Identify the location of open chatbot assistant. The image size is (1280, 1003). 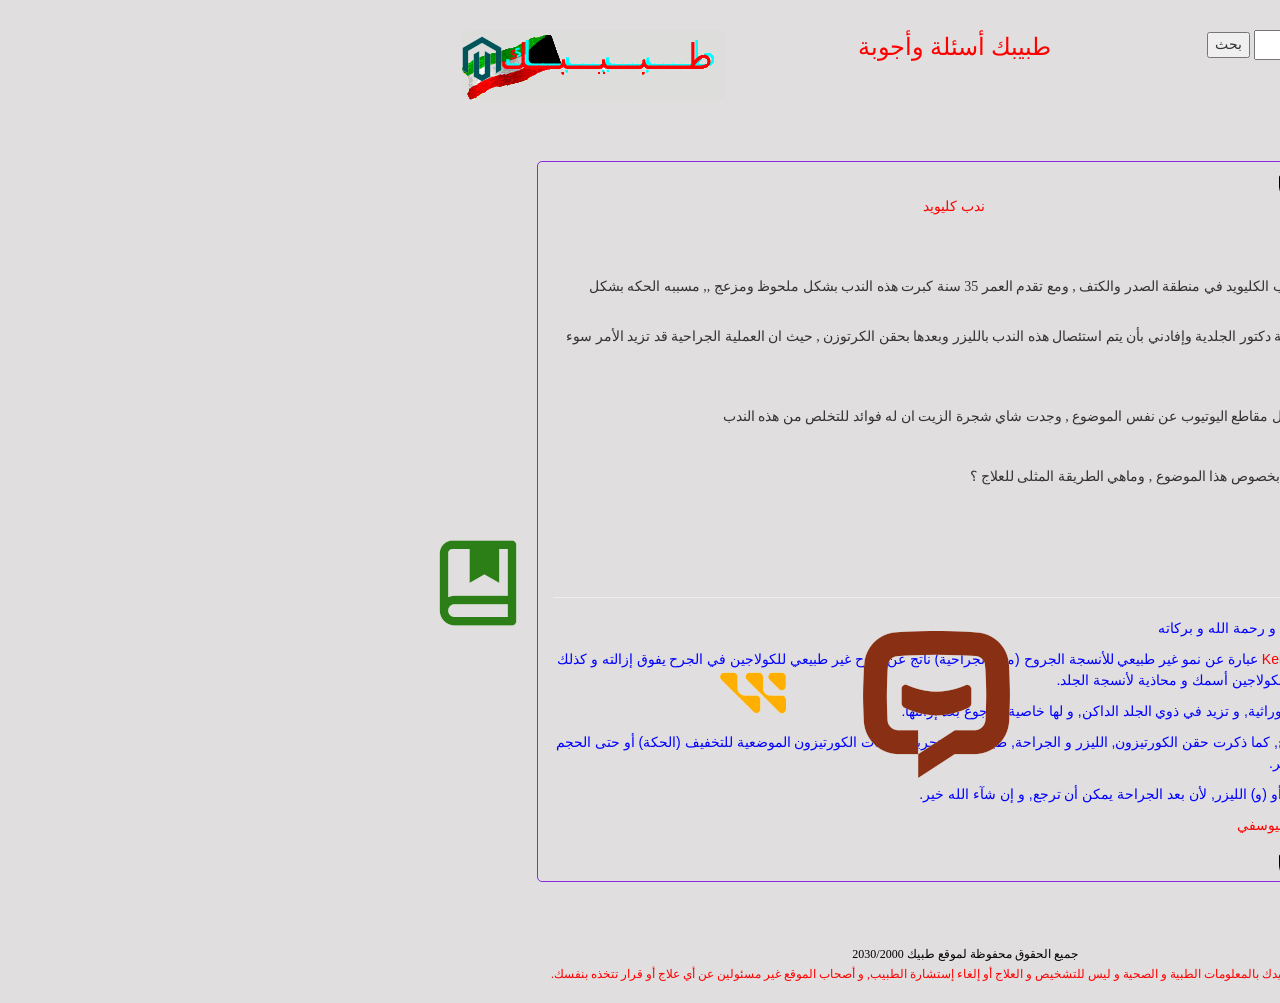
(936, 704).